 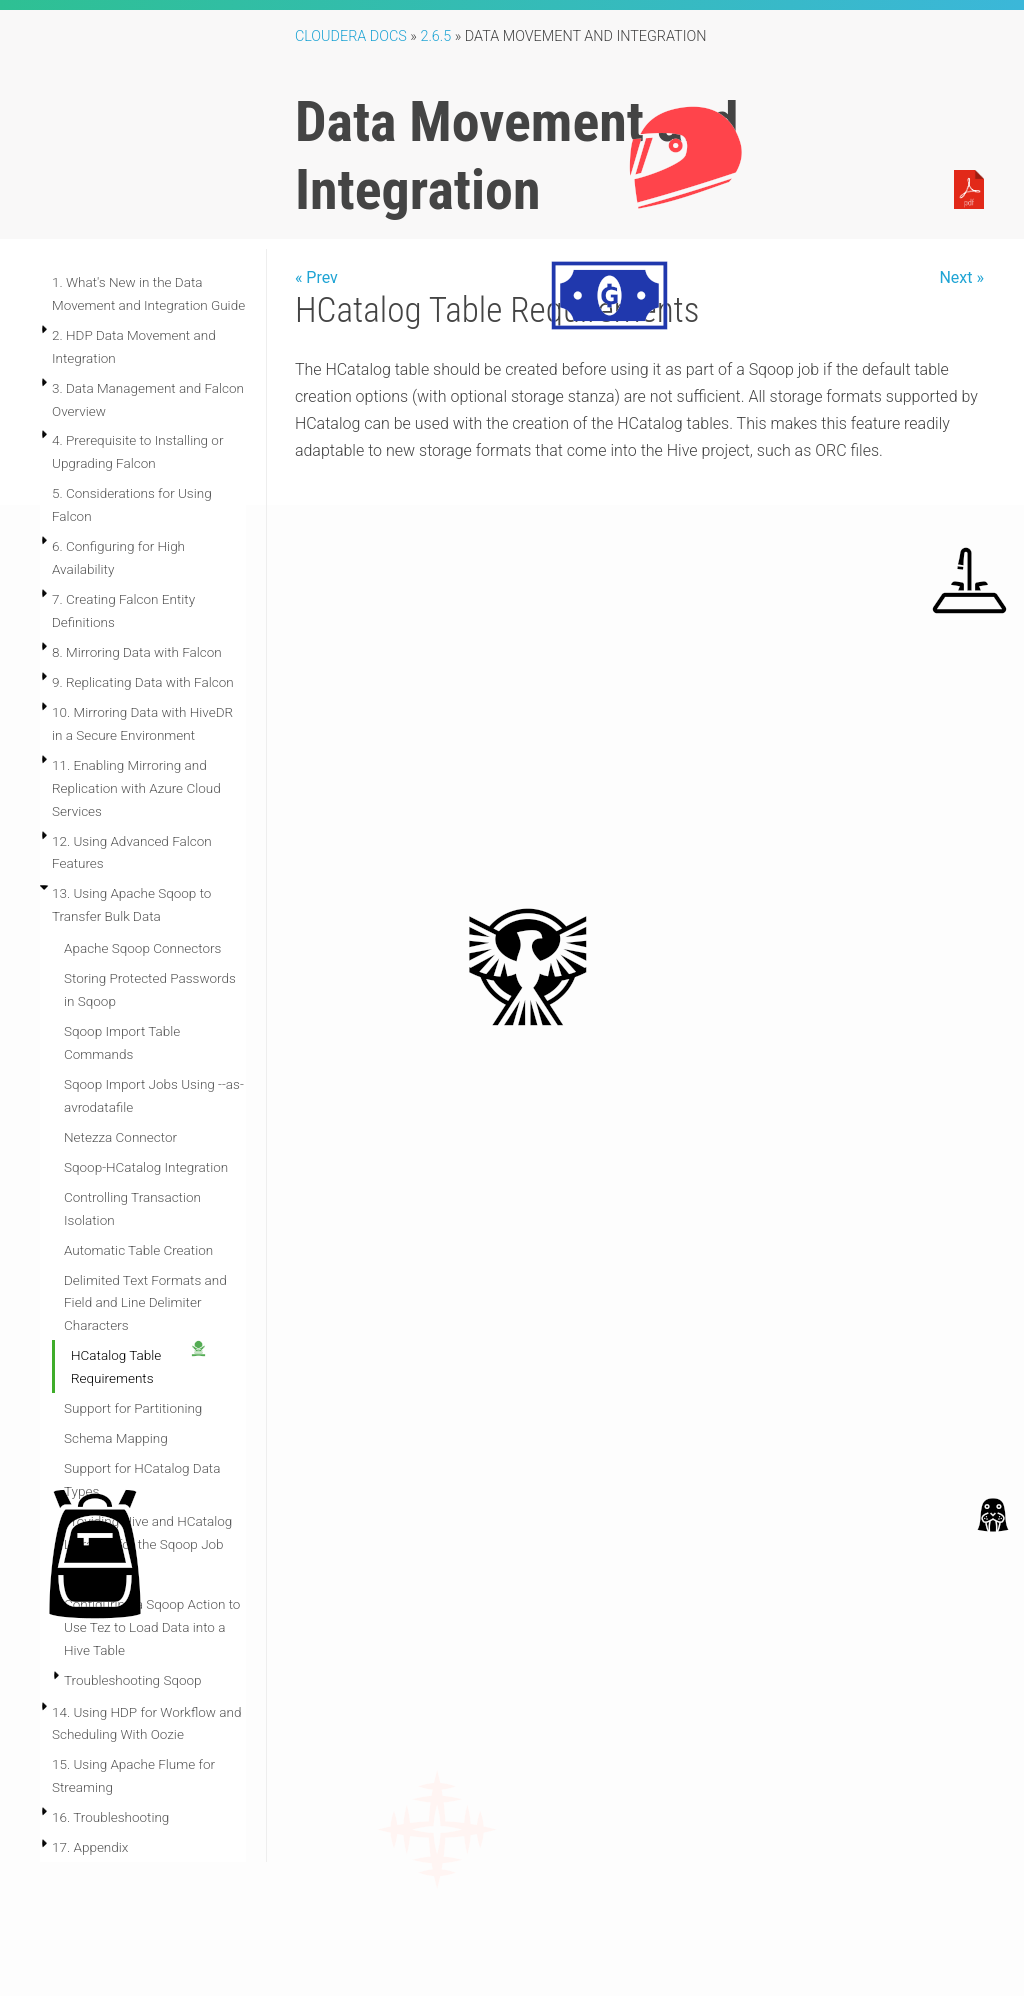 What do you see at coordinates (683, 156) in the screenshot?
I see `select motorcycle helmet gear` at bounding box center [683, 156].